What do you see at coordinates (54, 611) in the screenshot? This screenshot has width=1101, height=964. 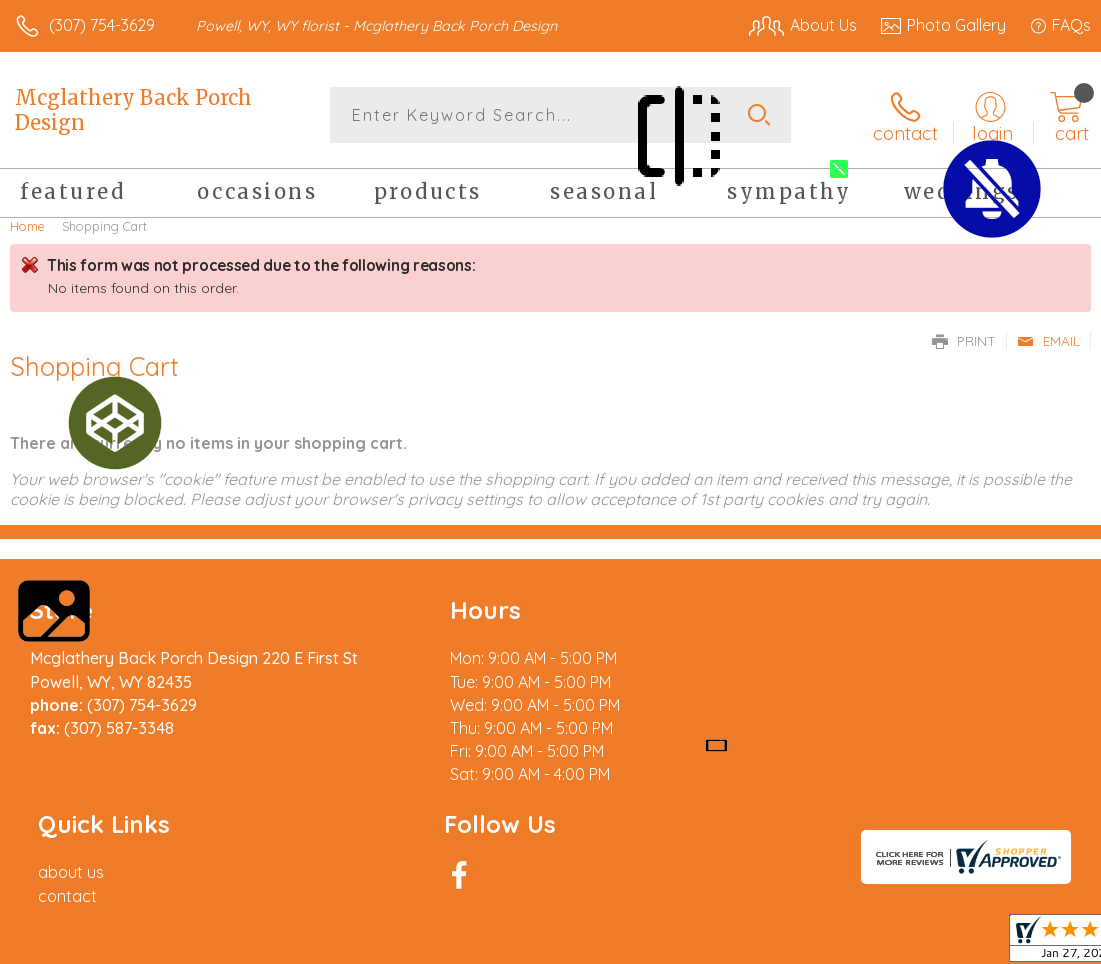 I see `view image or photo` at bounding box center [54, 611].